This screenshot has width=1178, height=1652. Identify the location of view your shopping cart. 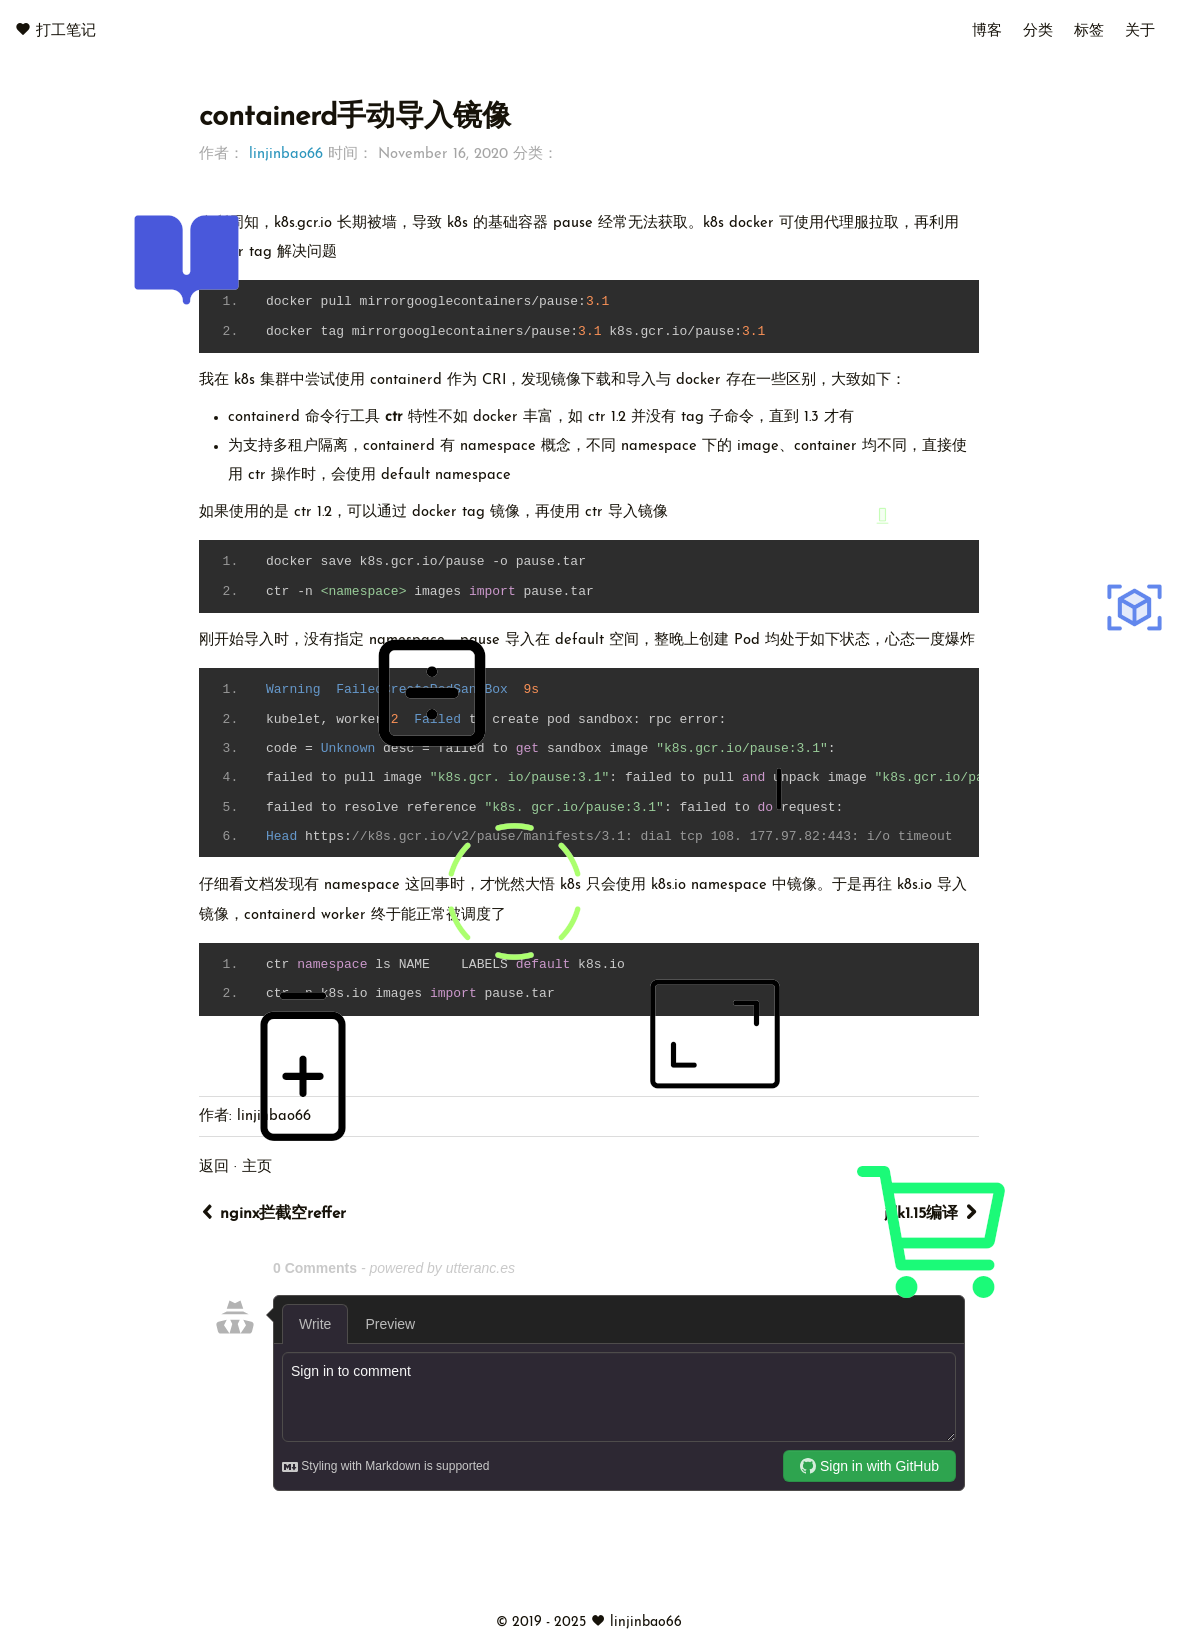
(934, 1232).